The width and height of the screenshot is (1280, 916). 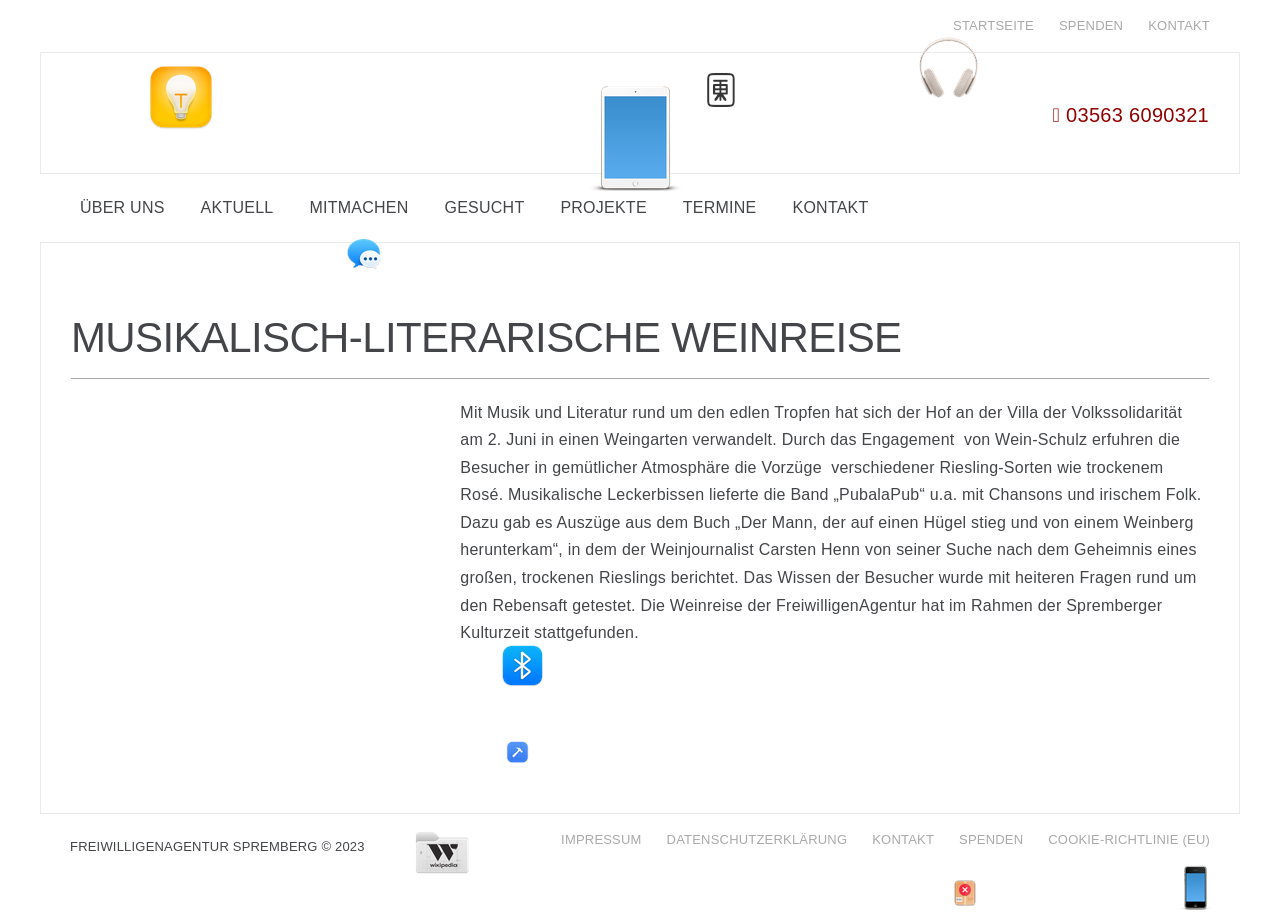 I want to click on connect or sync an iPhone device, so click(x=1195, y=887).